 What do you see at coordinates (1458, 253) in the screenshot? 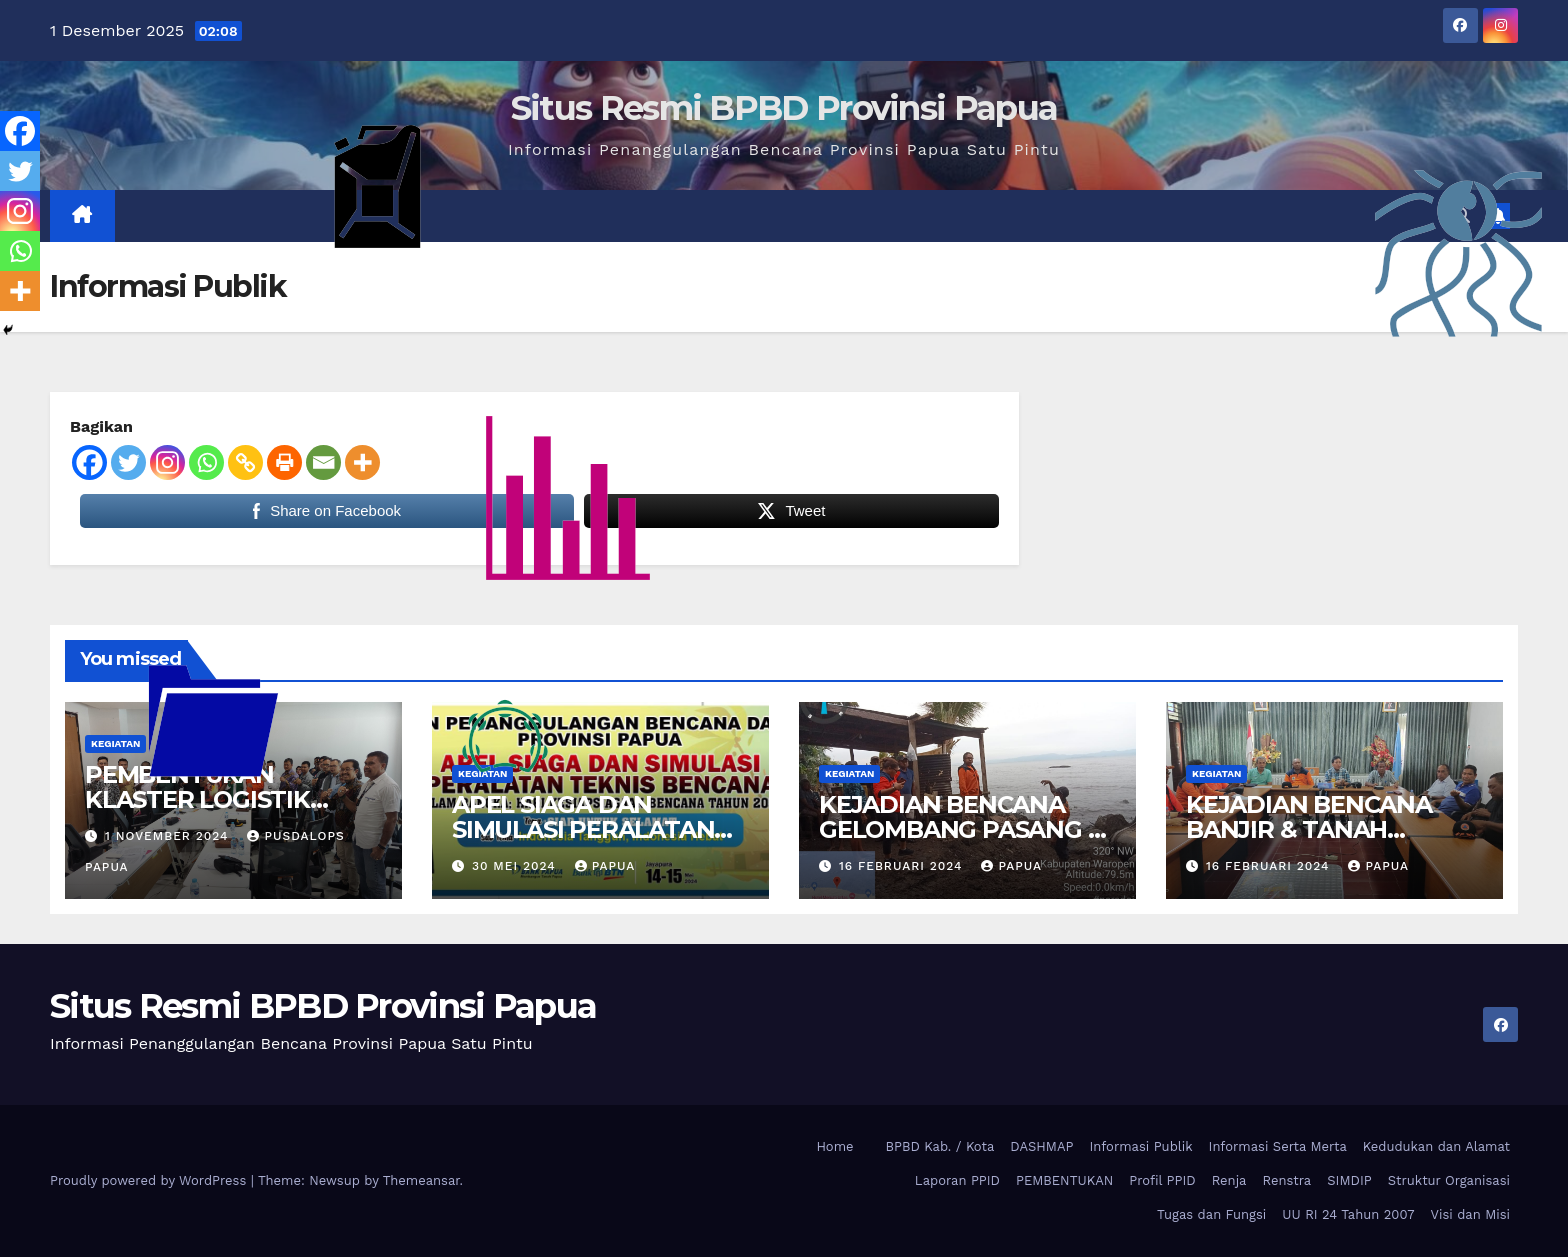
I see `select tentacle monster enemy type` at bounding box center [1458, 253].